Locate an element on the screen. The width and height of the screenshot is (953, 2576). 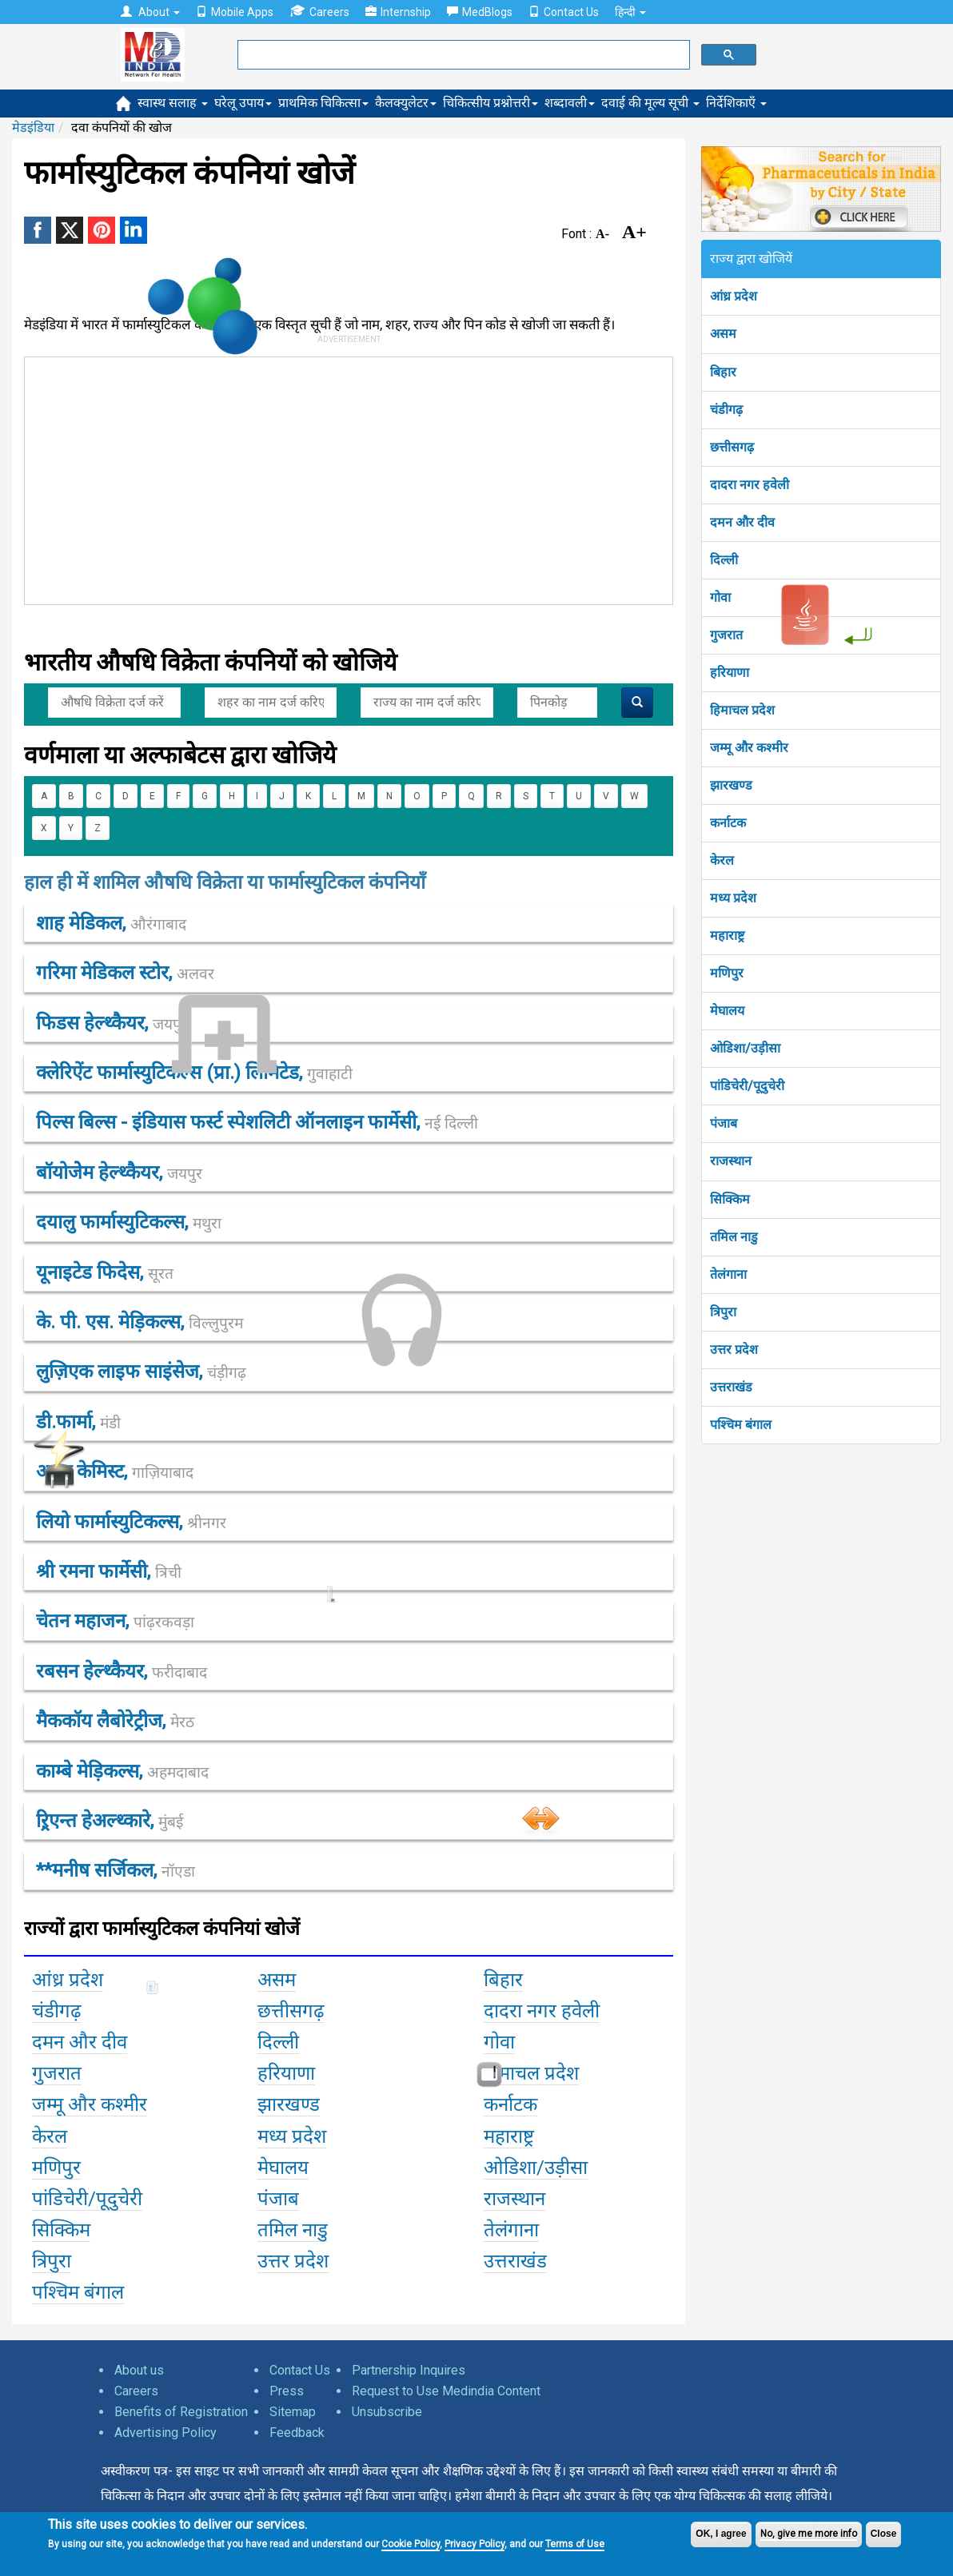
indicates battery not detected or missing is located at coordinates (329, 1594).